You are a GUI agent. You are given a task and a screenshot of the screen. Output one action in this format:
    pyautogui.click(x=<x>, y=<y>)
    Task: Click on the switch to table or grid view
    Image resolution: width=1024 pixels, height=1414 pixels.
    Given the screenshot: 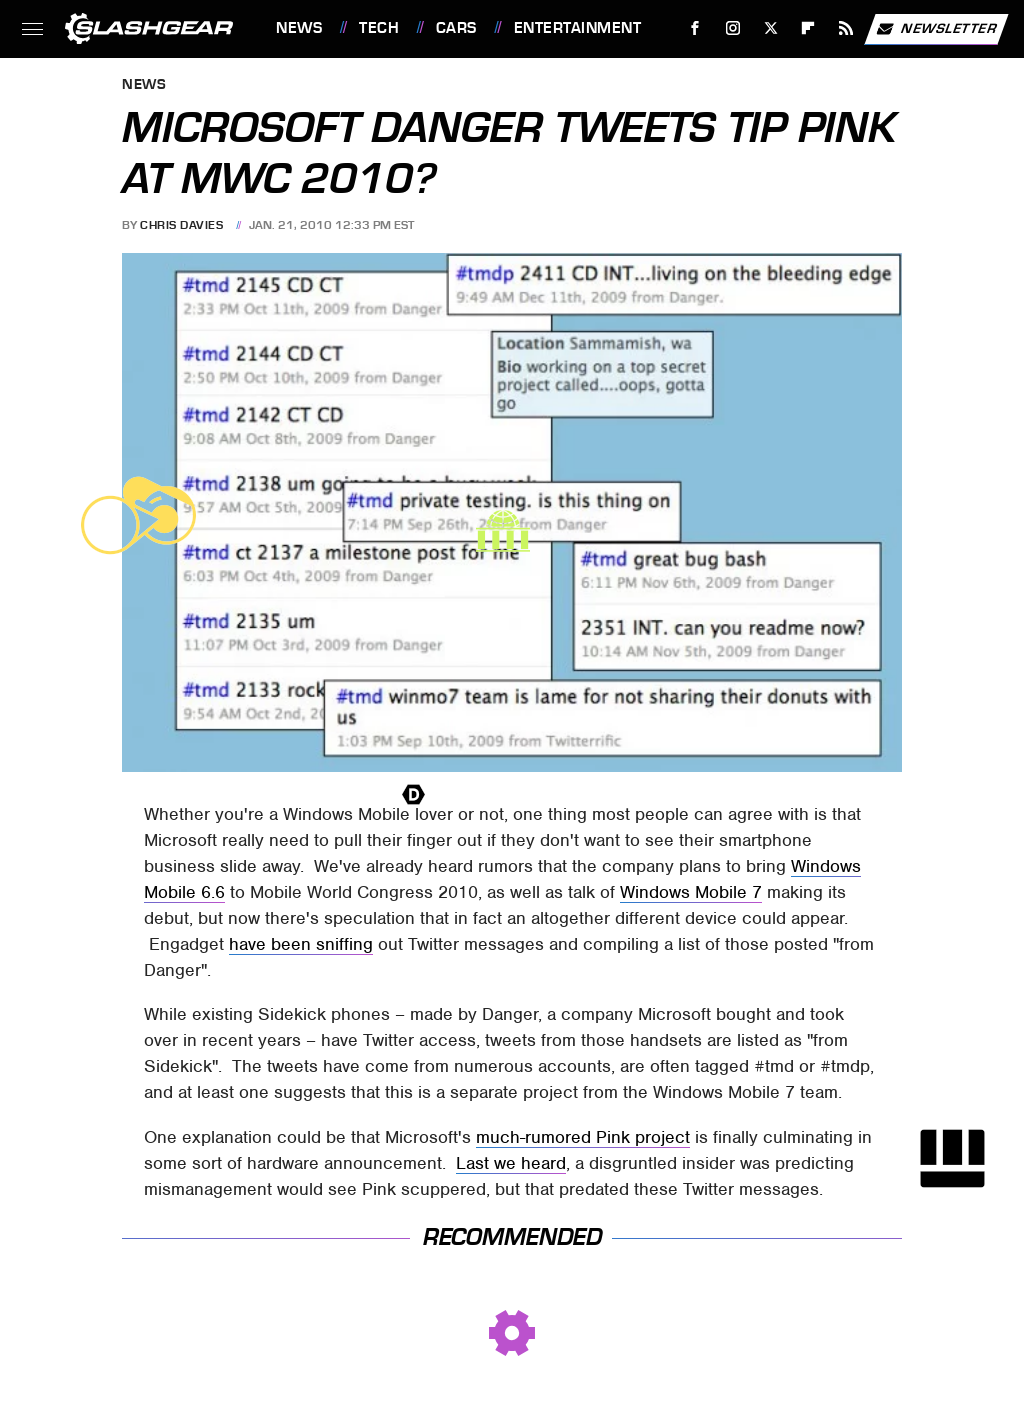 What is the action you would take?
    pyautogui.click(x=952, y=1158)
    